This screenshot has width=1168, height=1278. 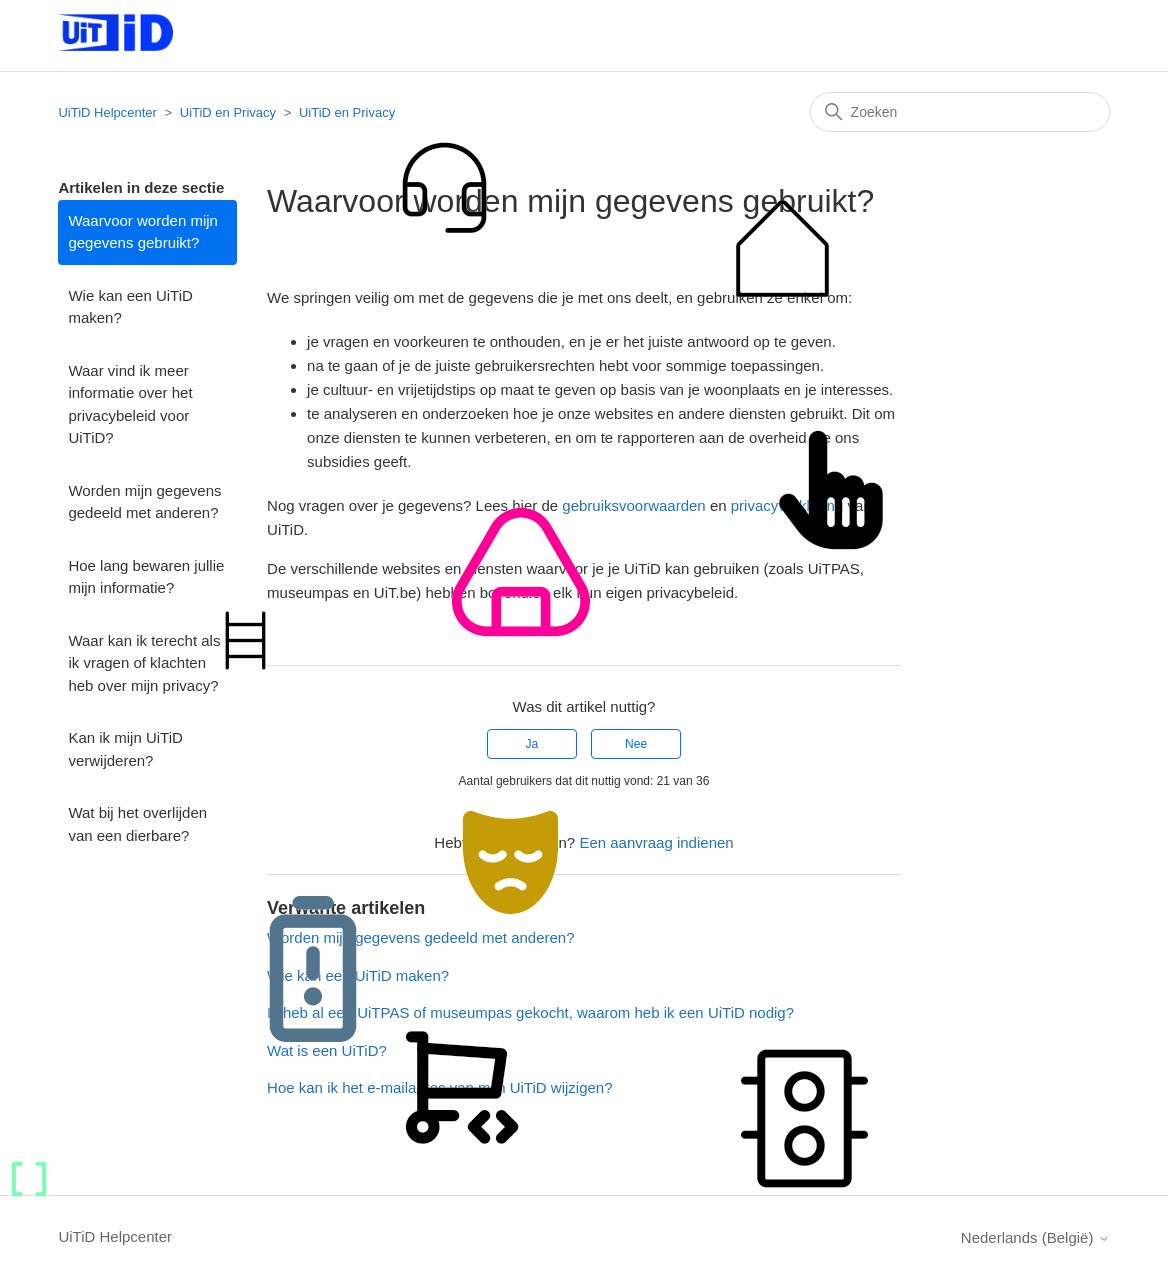 I want to click on indicates low battery warning, so click(x=313, y=969).